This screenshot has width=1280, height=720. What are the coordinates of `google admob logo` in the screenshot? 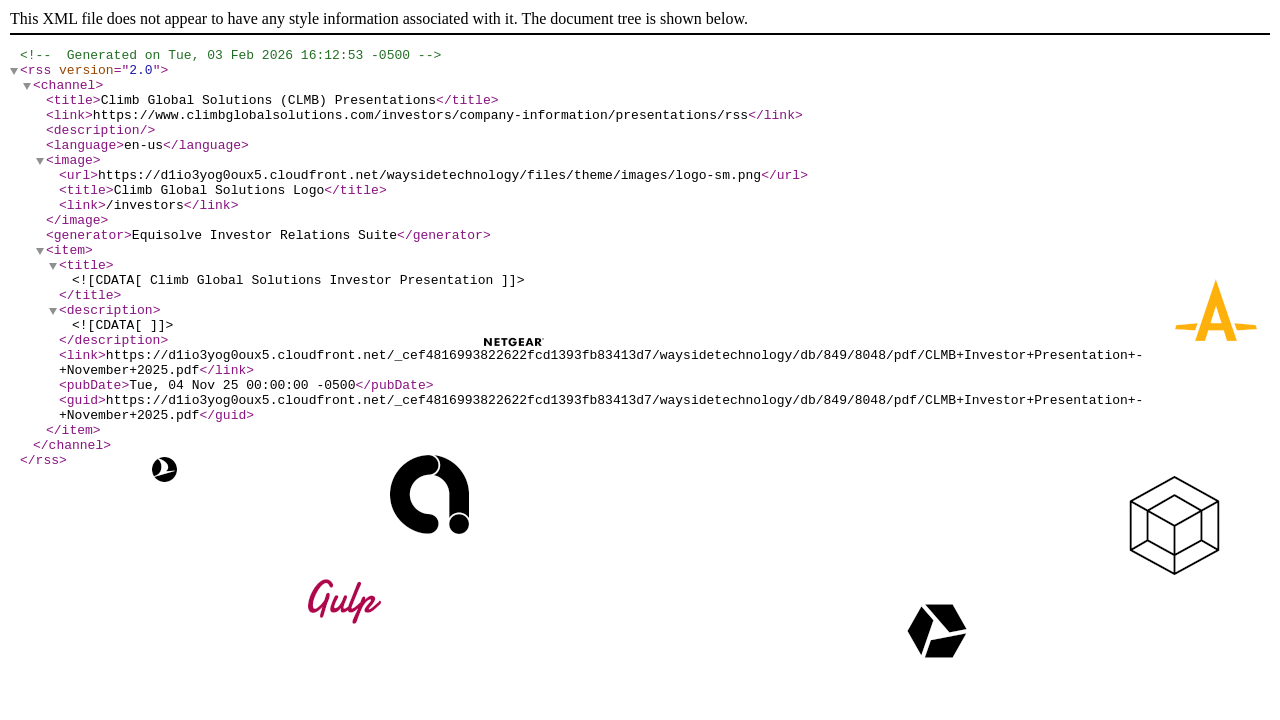 It's located at (429, 494).